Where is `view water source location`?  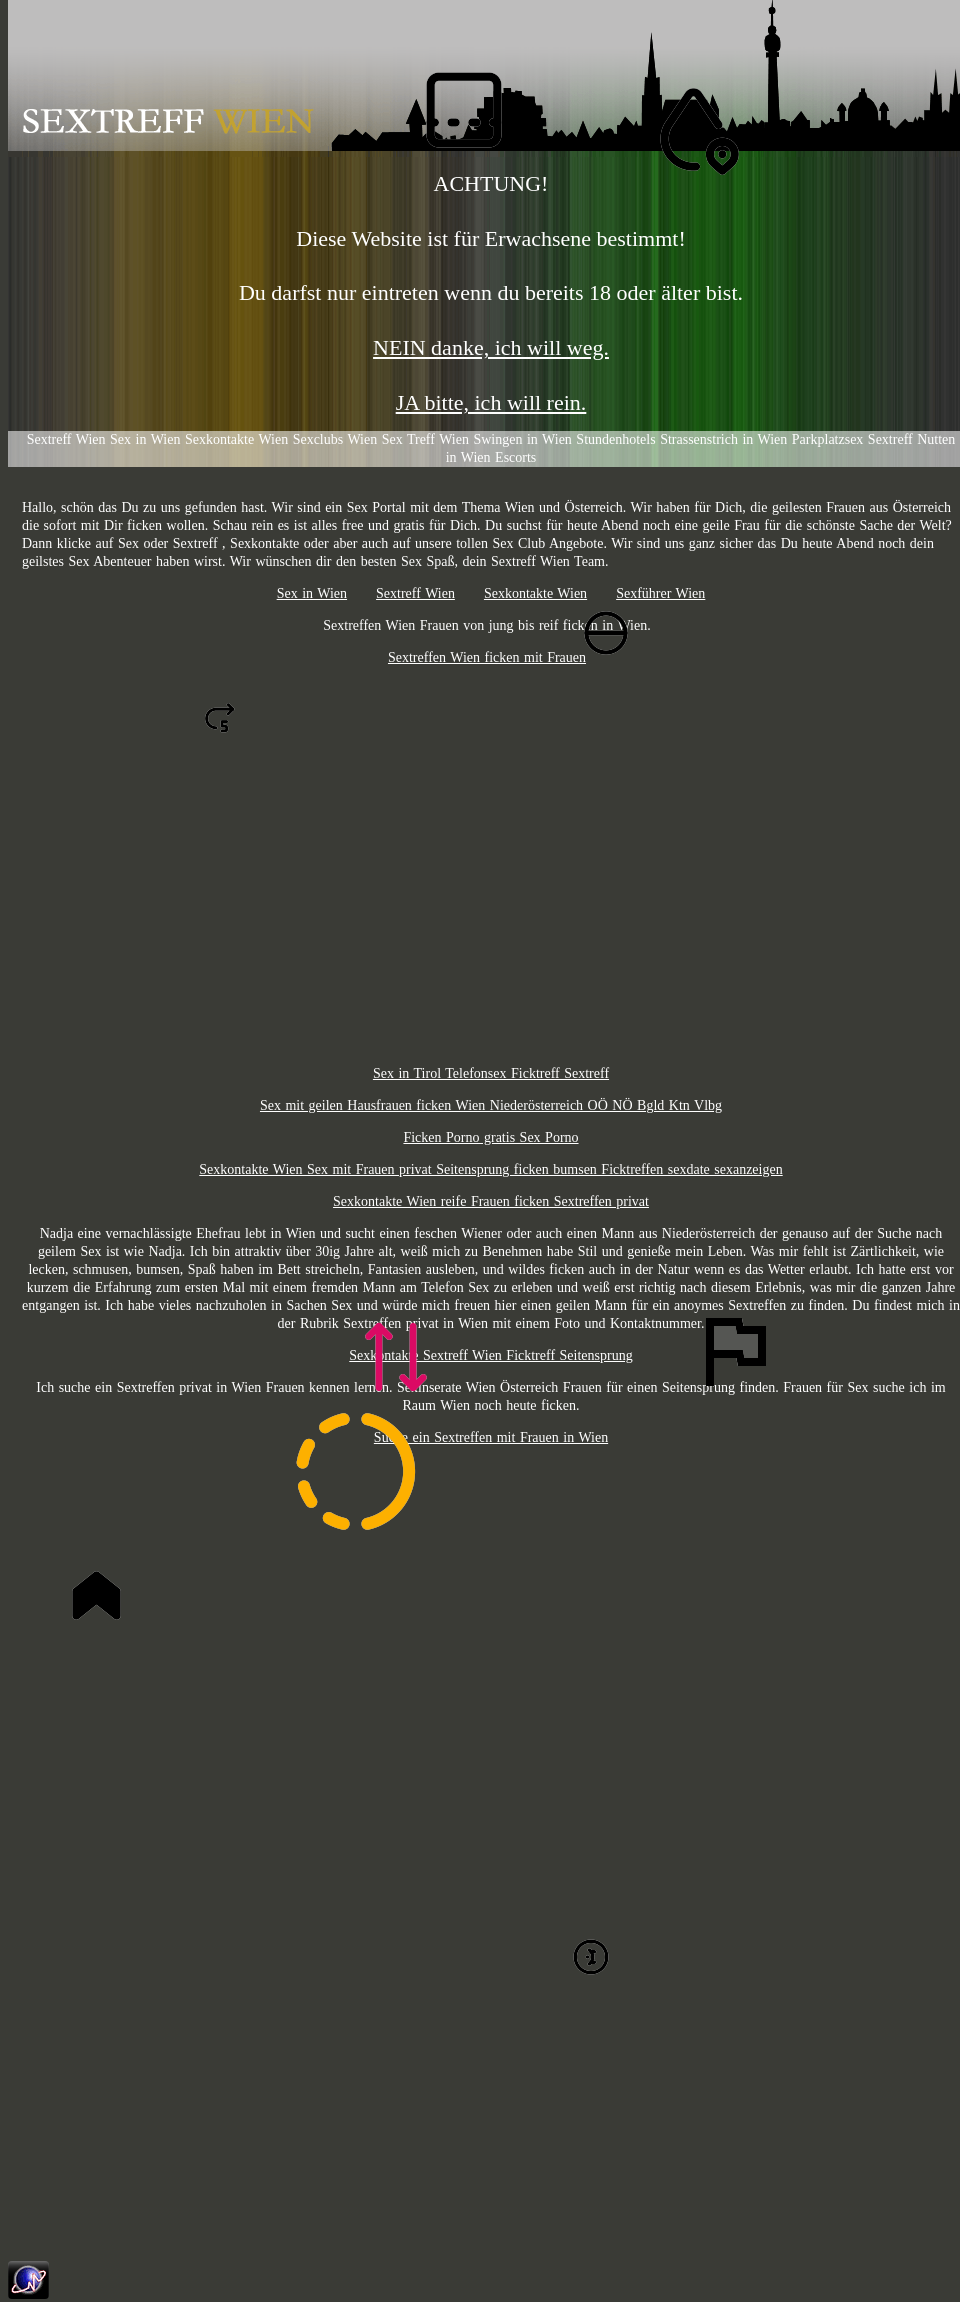
view water source location is located at coordinates (693, 129).